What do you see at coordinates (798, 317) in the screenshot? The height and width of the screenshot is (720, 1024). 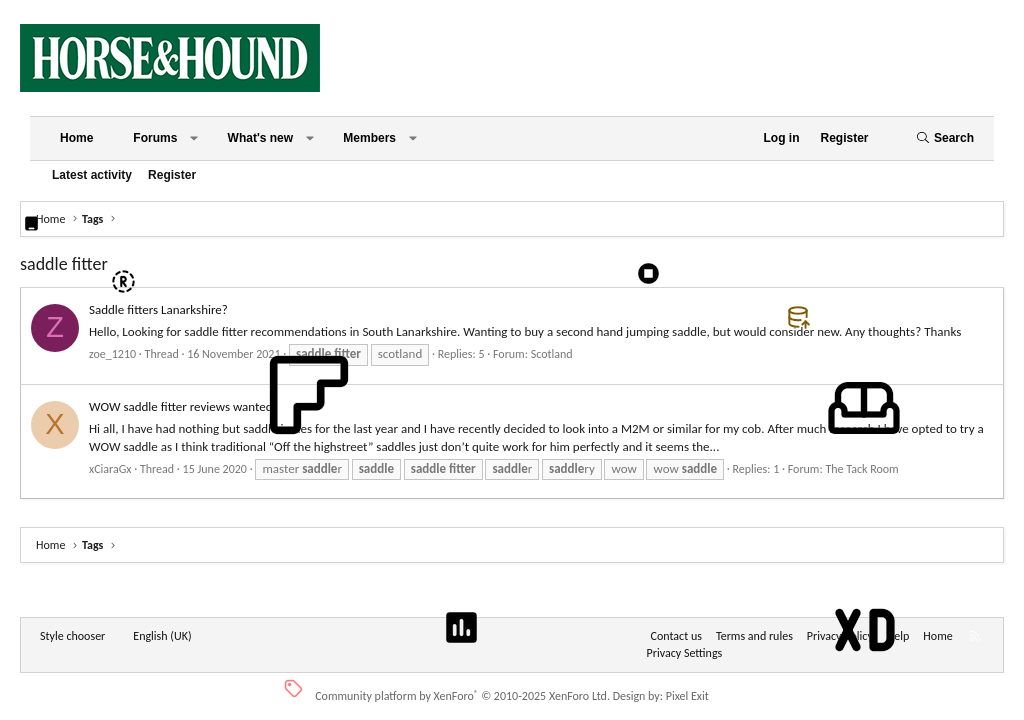 I see `import data into database` at bounding box center [798, 317].